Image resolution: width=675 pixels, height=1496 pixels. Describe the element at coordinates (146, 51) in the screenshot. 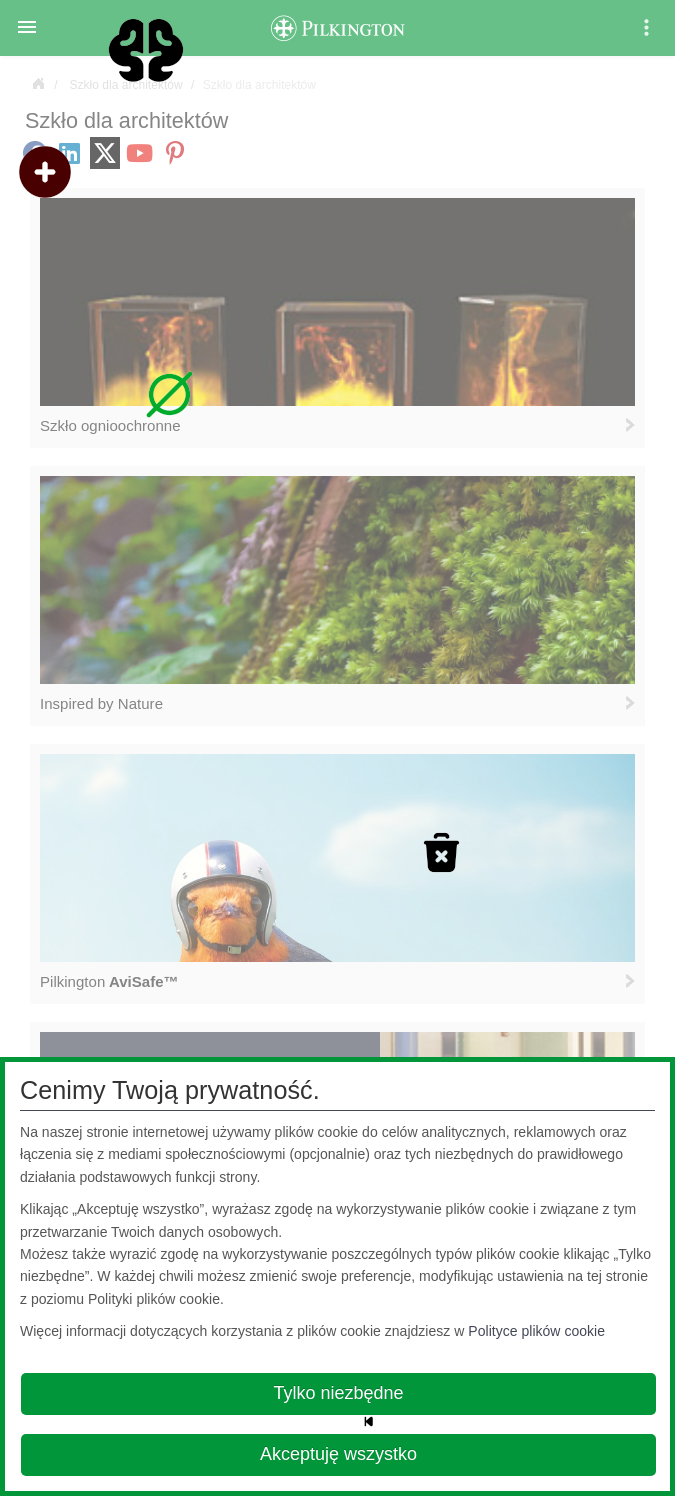

I see `access AI or machine learning features` at that location.